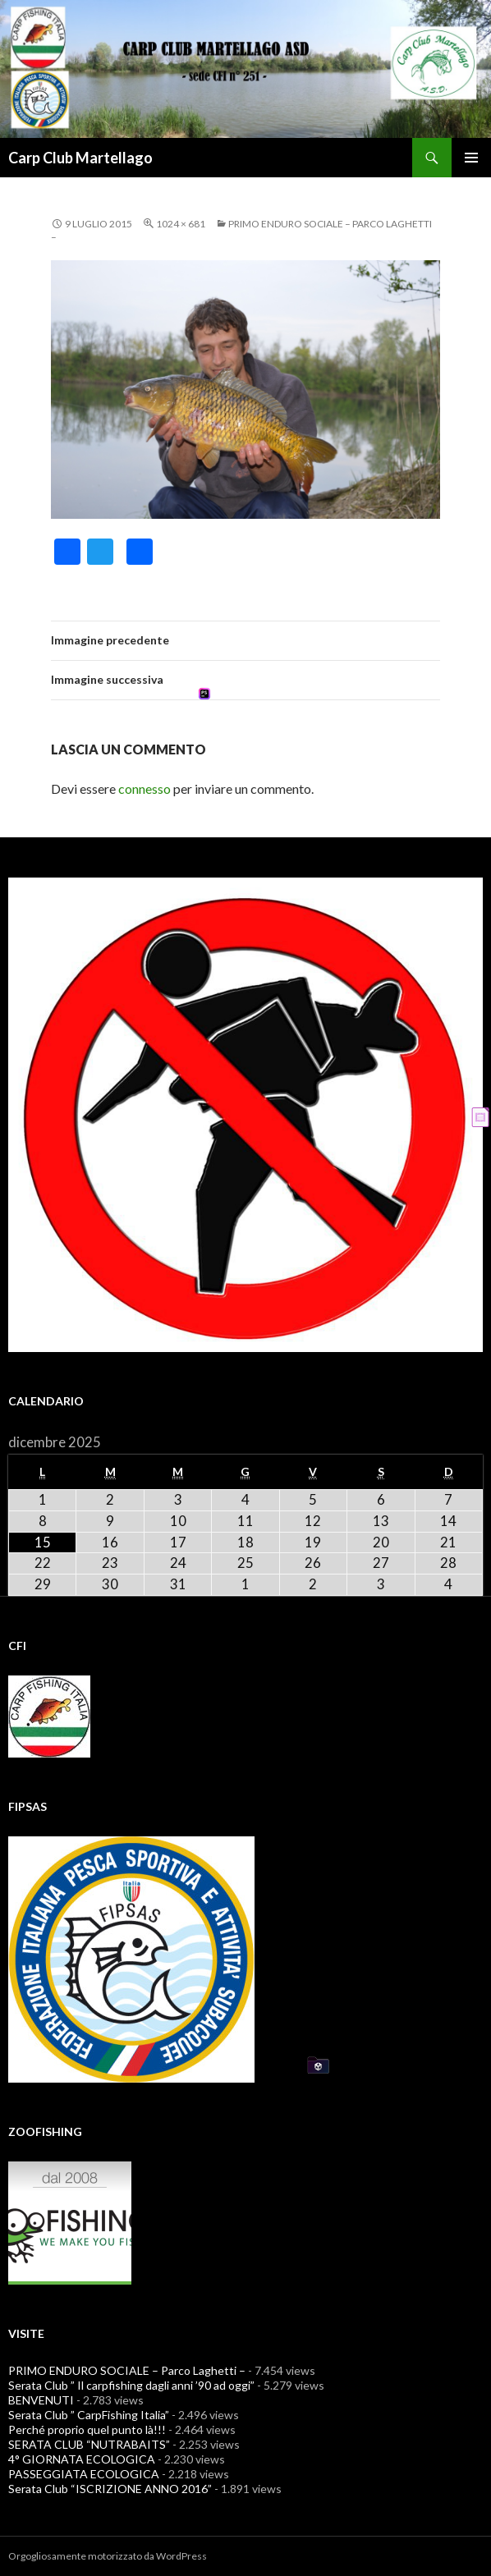  I want to click on open a libreoffice base database file, so click(480, 1117).